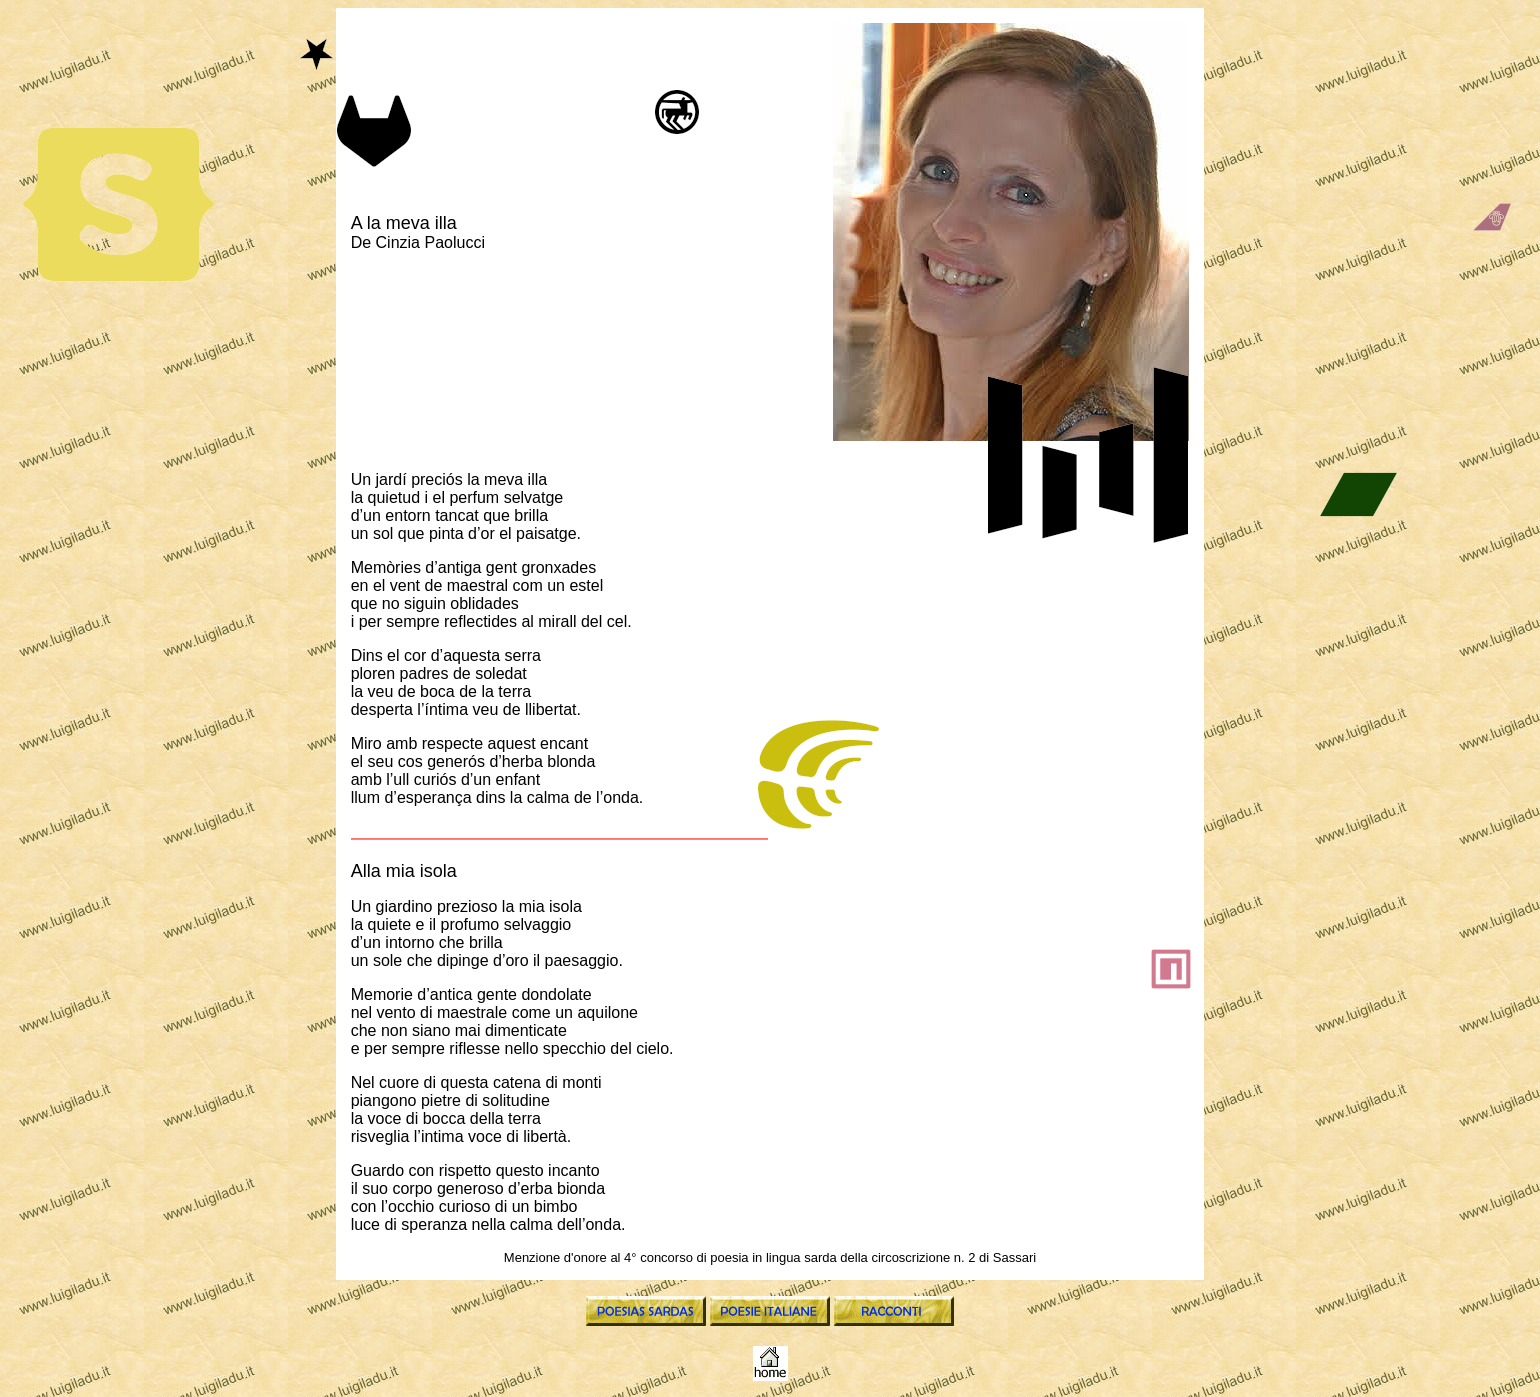 Image resolution: width=1540 pixels, height=1397 pixels. What do you see at coordinates (1088, 455) in the screenshot?
I see `bytedance company logo` at bounding box center [1088, 455].